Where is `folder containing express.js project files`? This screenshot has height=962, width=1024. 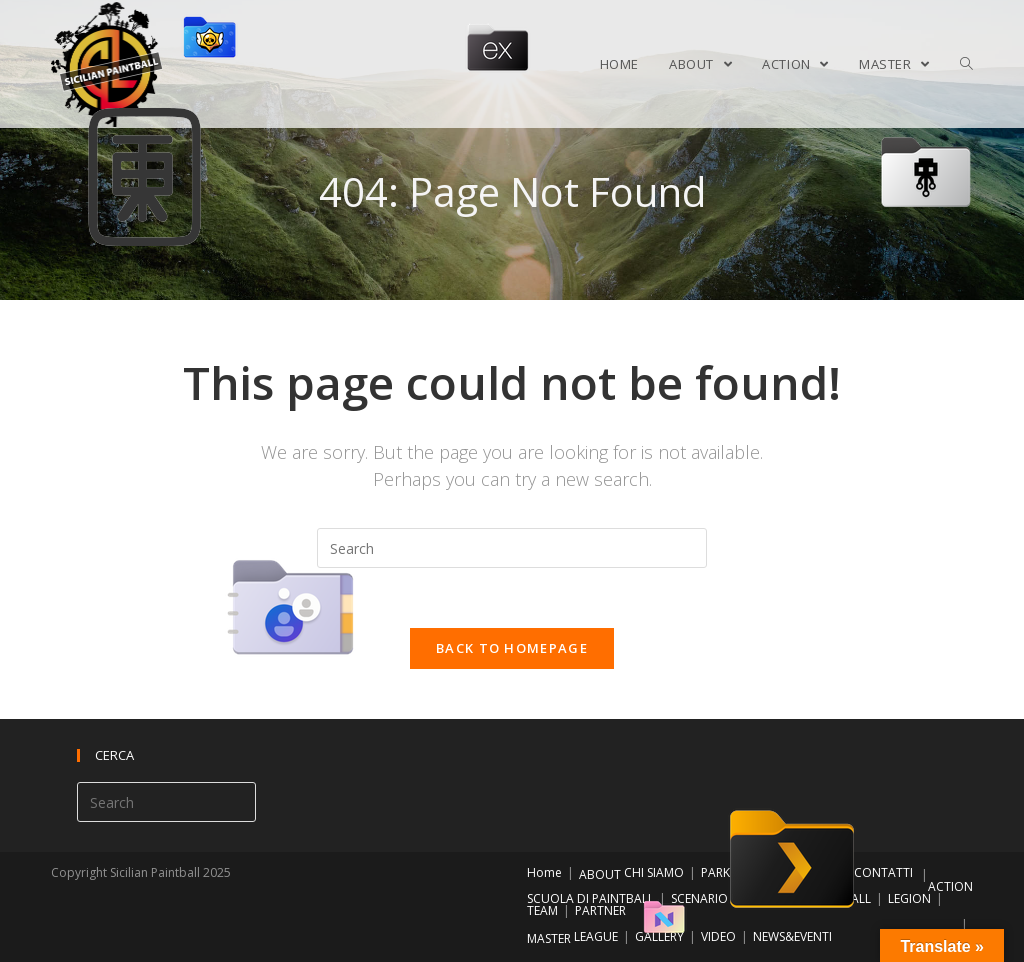 folder containing express.js project files is located at coordinates (497, 48).